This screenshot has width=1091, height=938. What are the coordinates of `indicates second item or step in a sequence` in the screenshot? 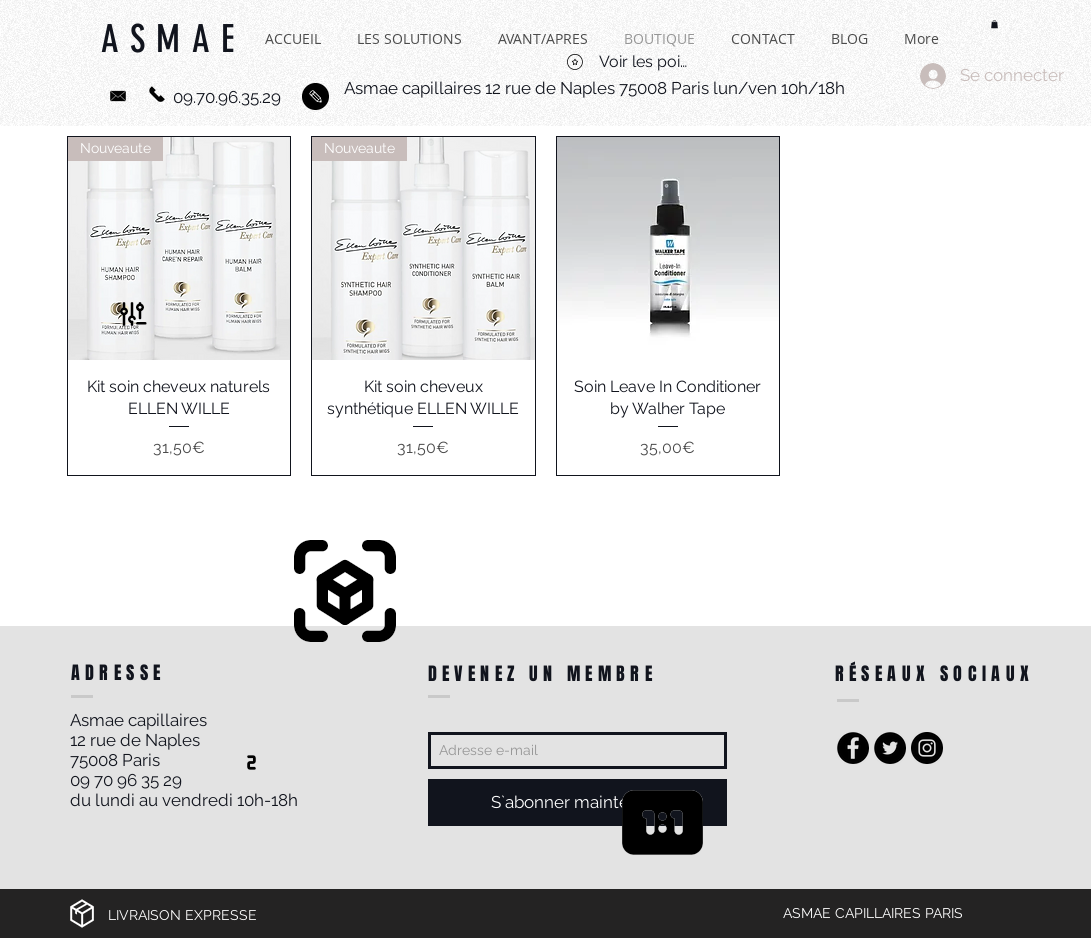 It's located at (251, 762).